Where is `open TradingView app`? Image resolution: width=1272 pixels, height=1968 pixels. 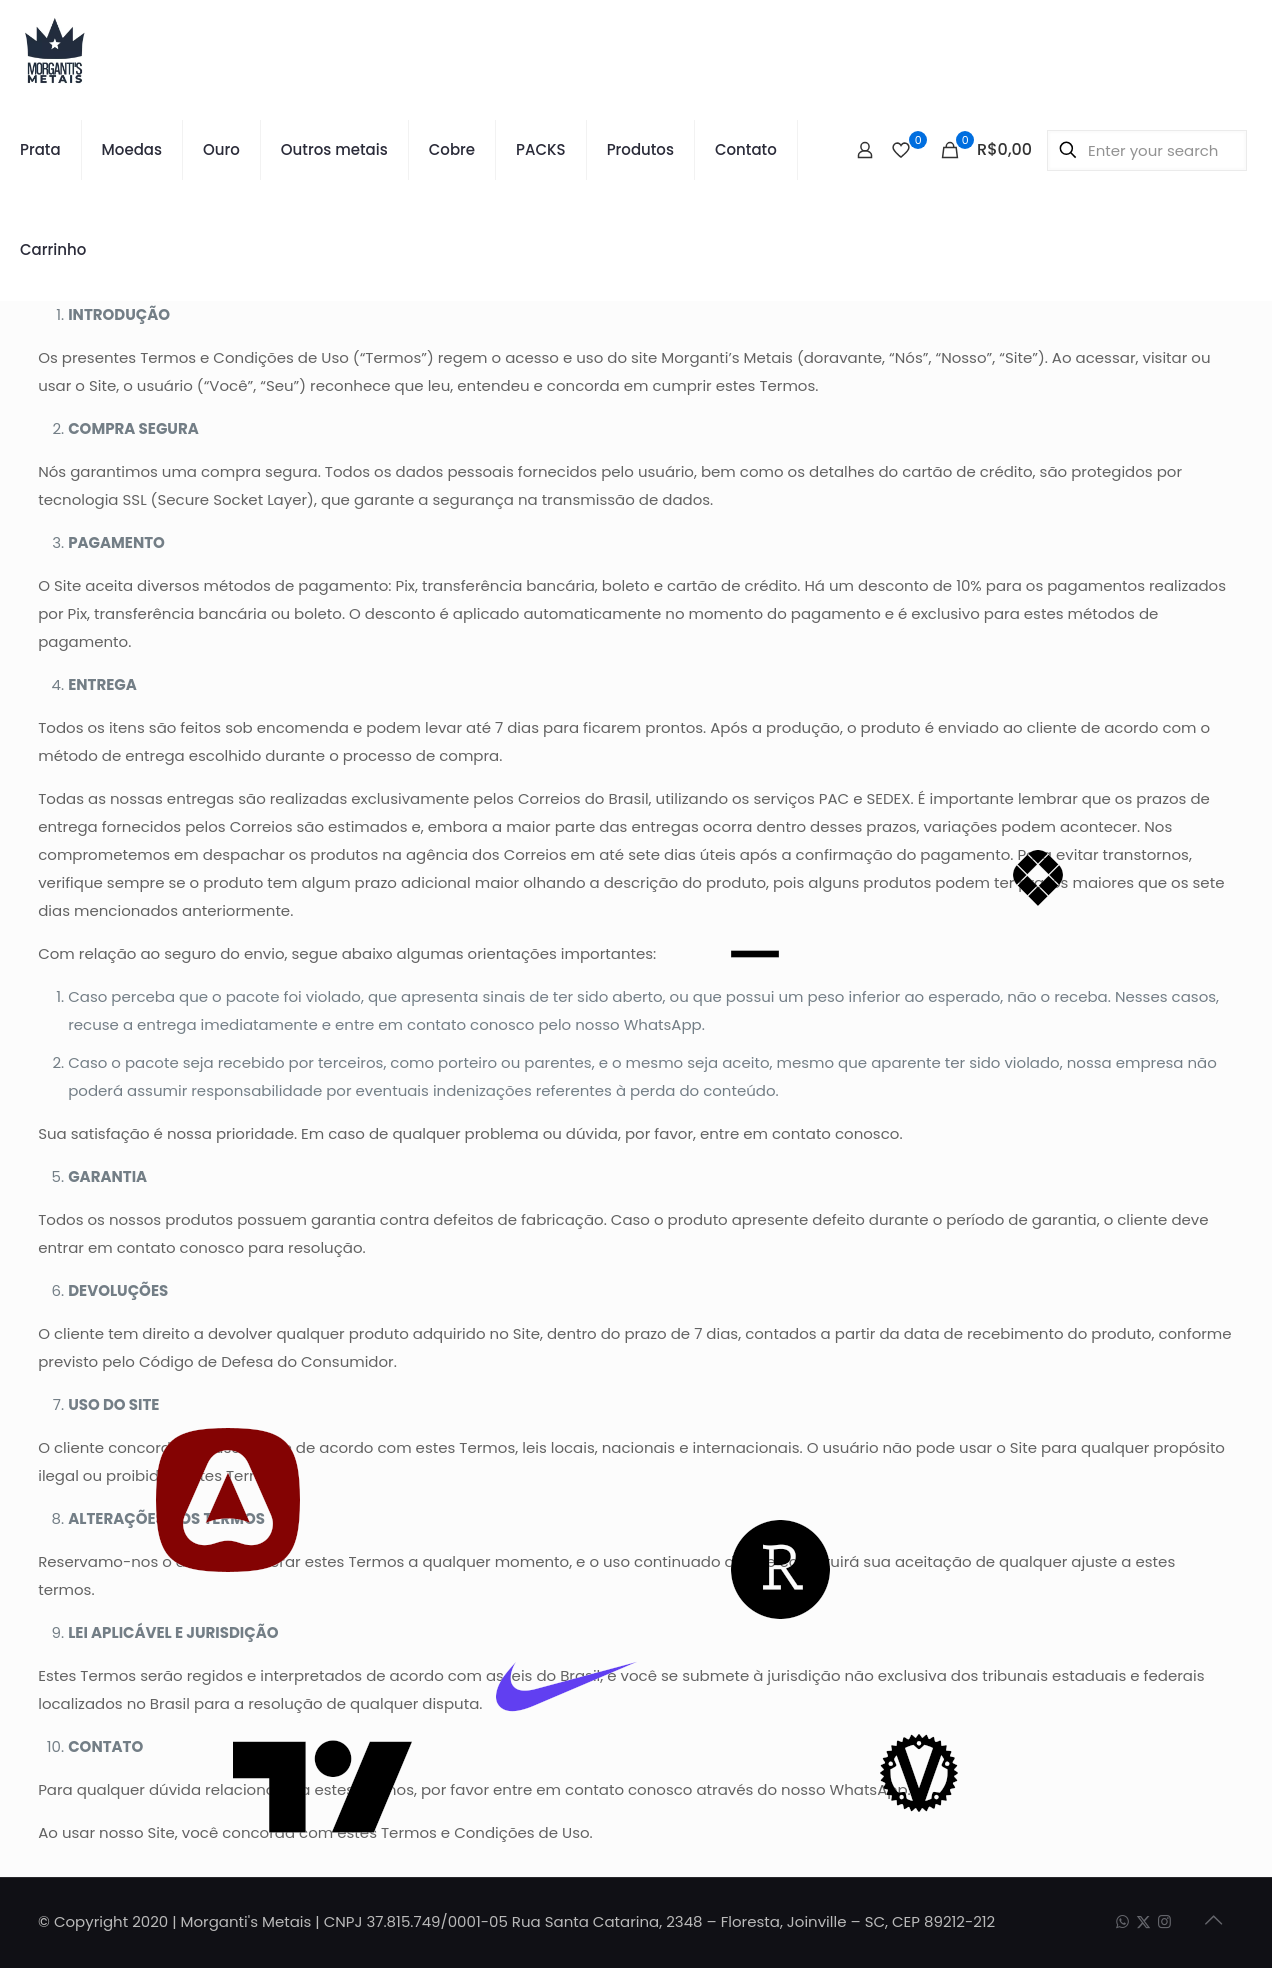
open TradingView app is located at coordinates (322, 1786).